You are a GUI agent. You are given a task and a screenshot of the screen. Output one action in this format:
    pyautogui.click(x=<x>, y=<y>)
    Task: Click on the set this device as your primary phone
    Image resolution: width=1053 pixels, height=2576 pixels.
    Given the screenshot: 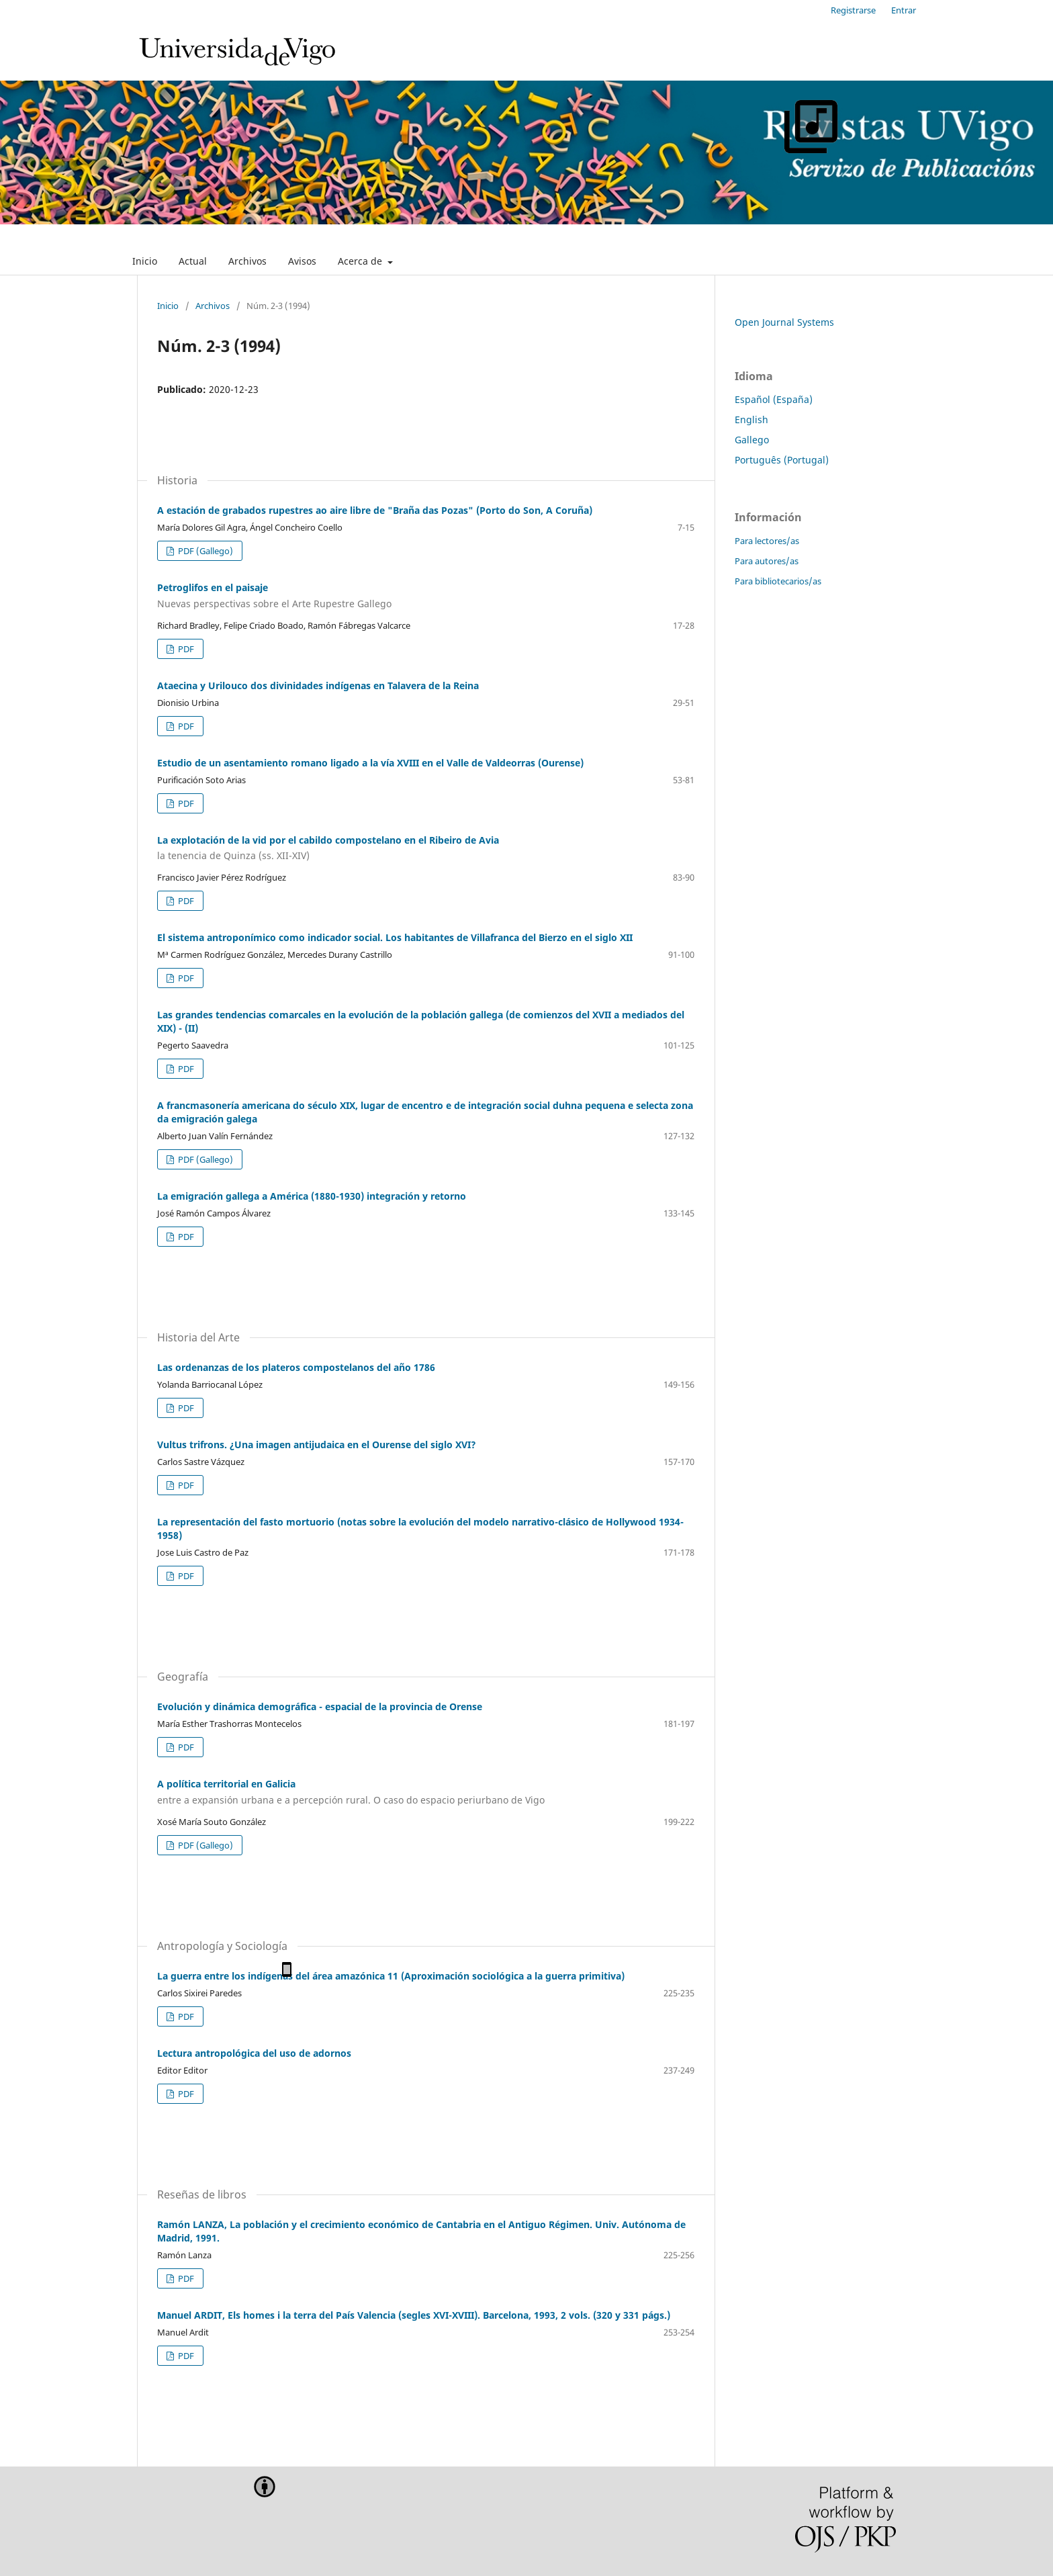 What is the action you would take?
    pyautogui.click(x=287, y=1969)
    